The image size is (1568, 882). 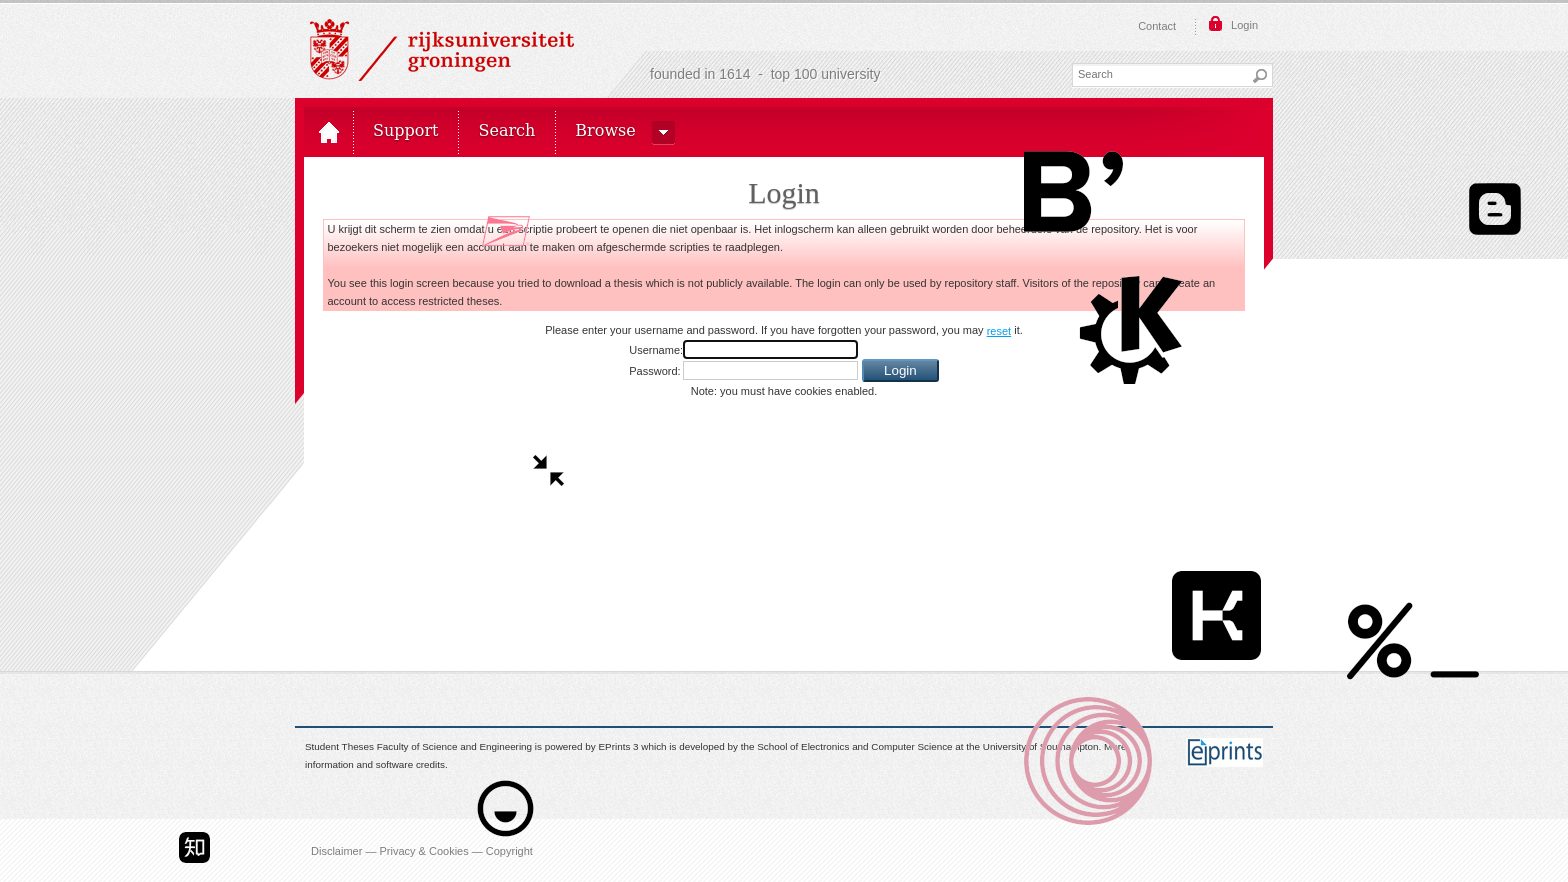 What do you see at coordinates (505, 808) in the screenshot?
I see `add an emoji or reaction` at bounding box center [505, 808].